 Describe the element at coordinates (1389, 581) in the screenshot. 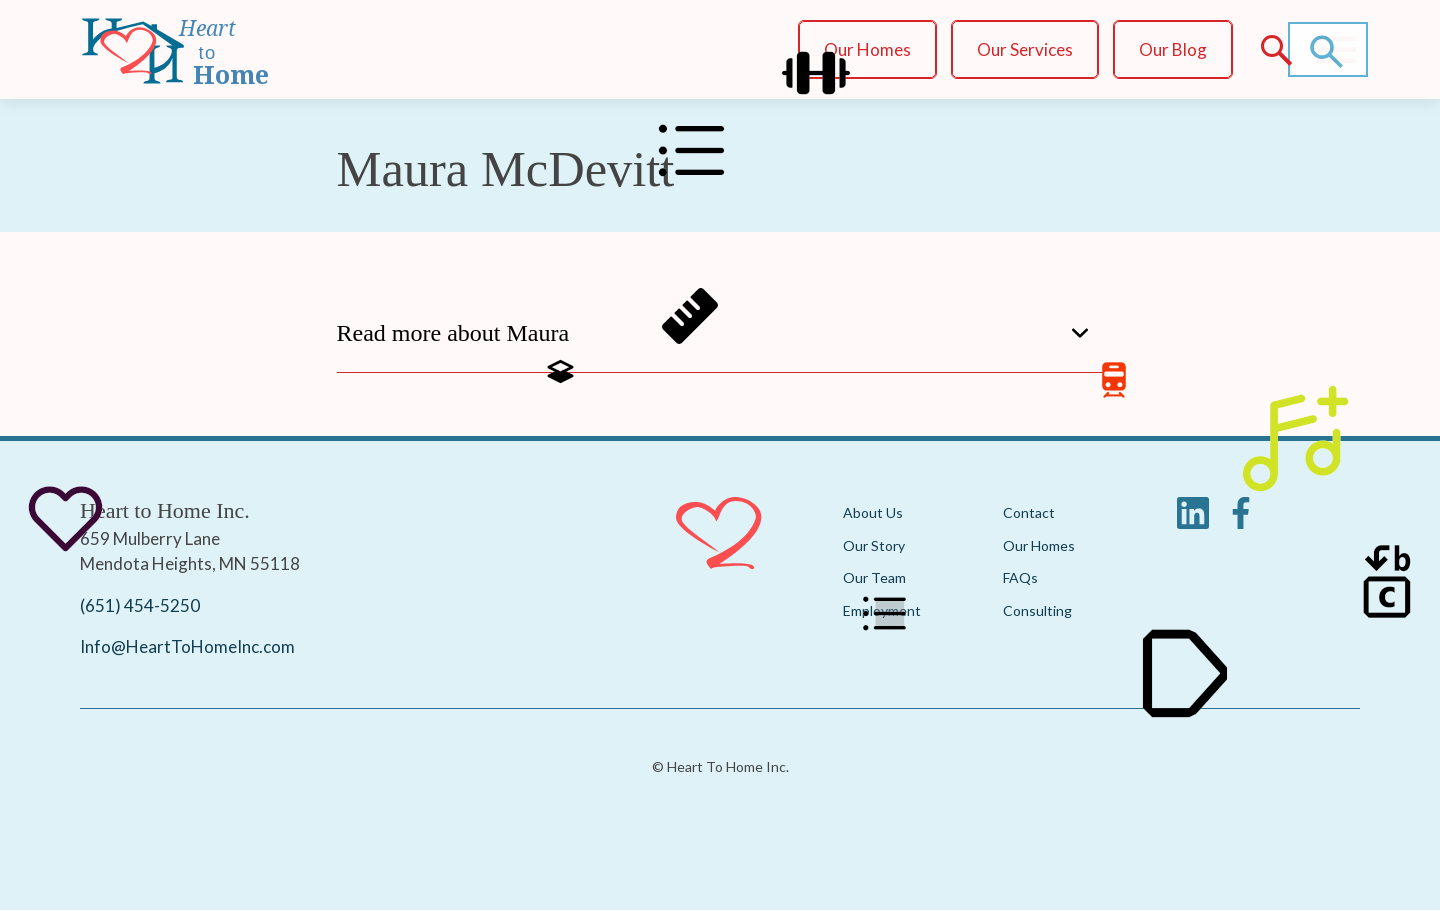

I see `replace selected text or content` at that location.